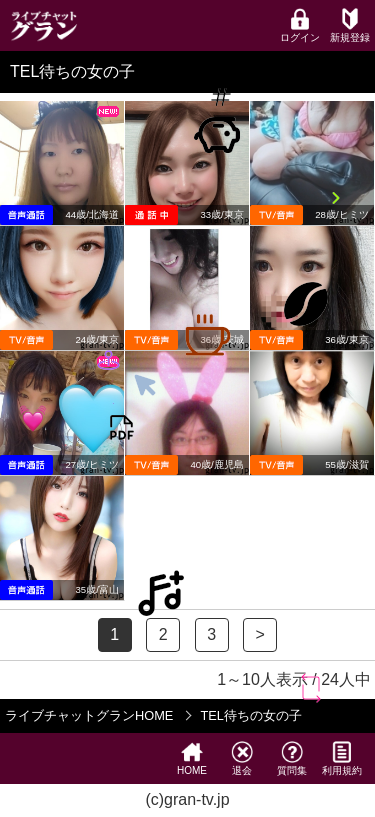 Image resolution: width=375 pixels, height=817 pixels. Describe the element at coordinates (206, 336) in the screenshot. I see `find nearby coffee shops or cafés` at that location.